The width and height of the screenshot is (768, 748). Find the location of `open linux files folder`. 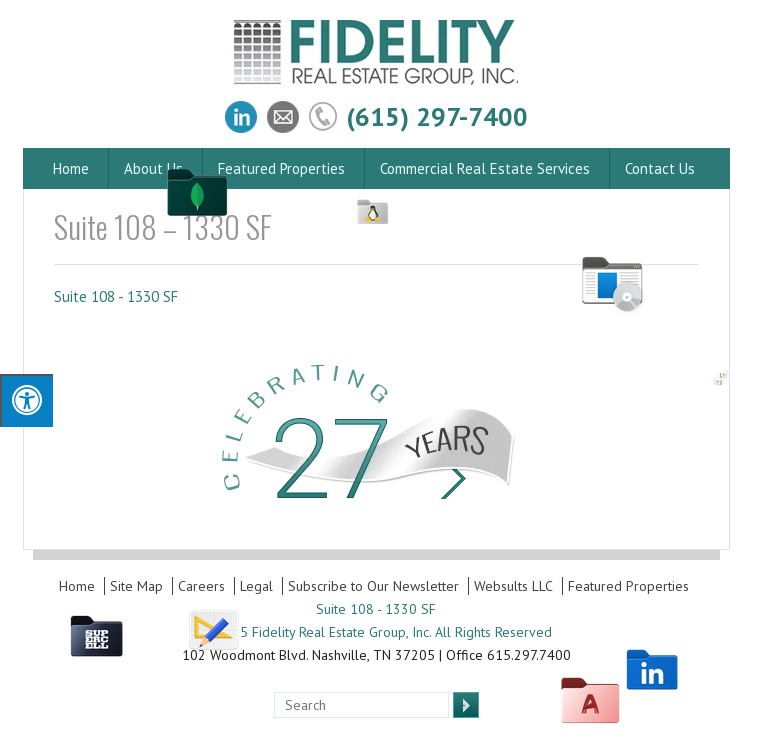

open linux files folder is located at coordinates (372, 212).